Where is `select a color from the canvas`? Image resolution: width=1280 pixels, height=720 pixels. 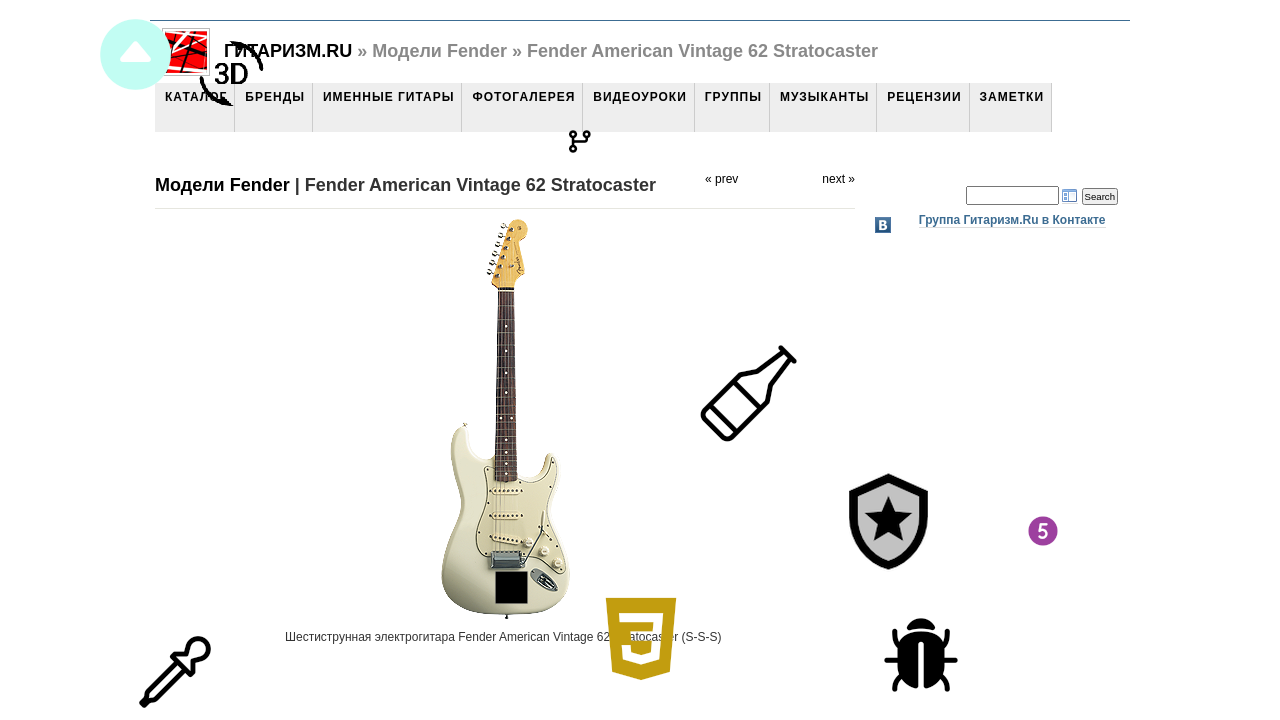 select a color from the canvas is located at coordinates (175, 672).